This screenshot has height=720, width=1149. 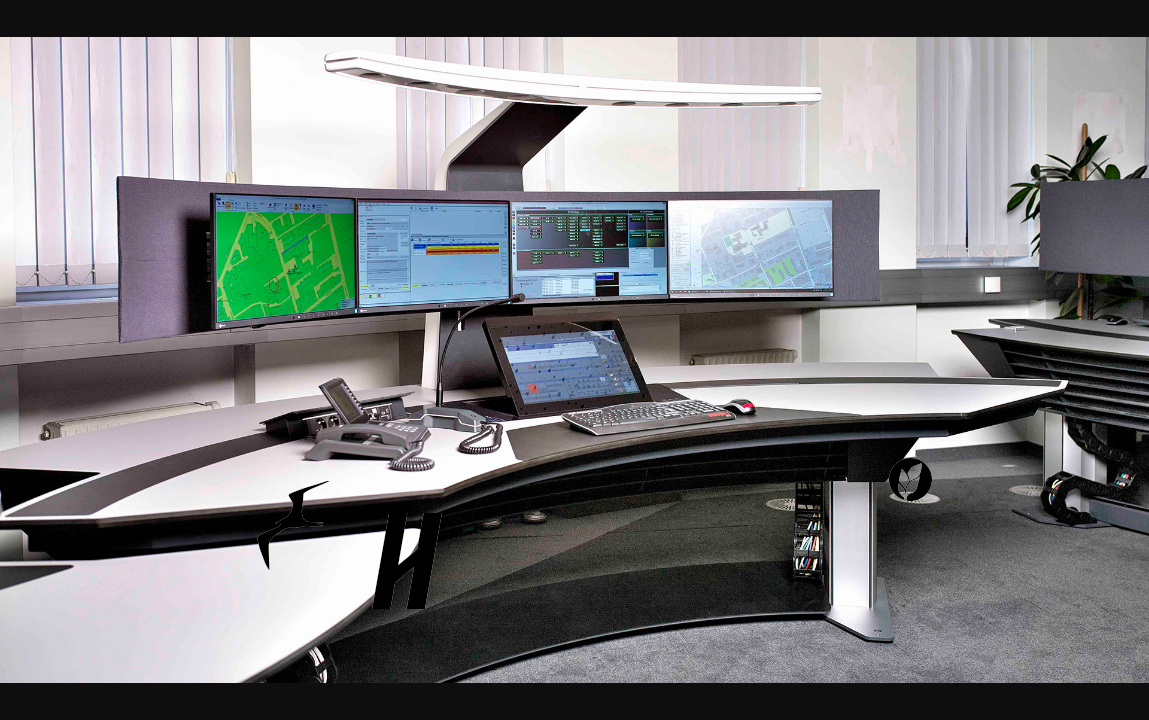 I want to click on rye package manager logo, so click(x=910, y=479).